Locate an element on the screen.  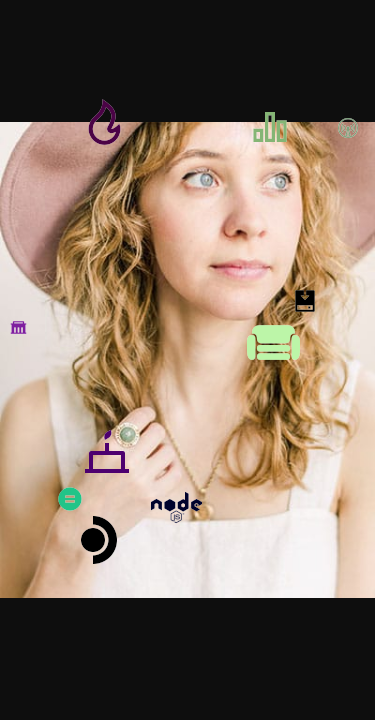
view trending or hot content is located at coordinates (104, 121).